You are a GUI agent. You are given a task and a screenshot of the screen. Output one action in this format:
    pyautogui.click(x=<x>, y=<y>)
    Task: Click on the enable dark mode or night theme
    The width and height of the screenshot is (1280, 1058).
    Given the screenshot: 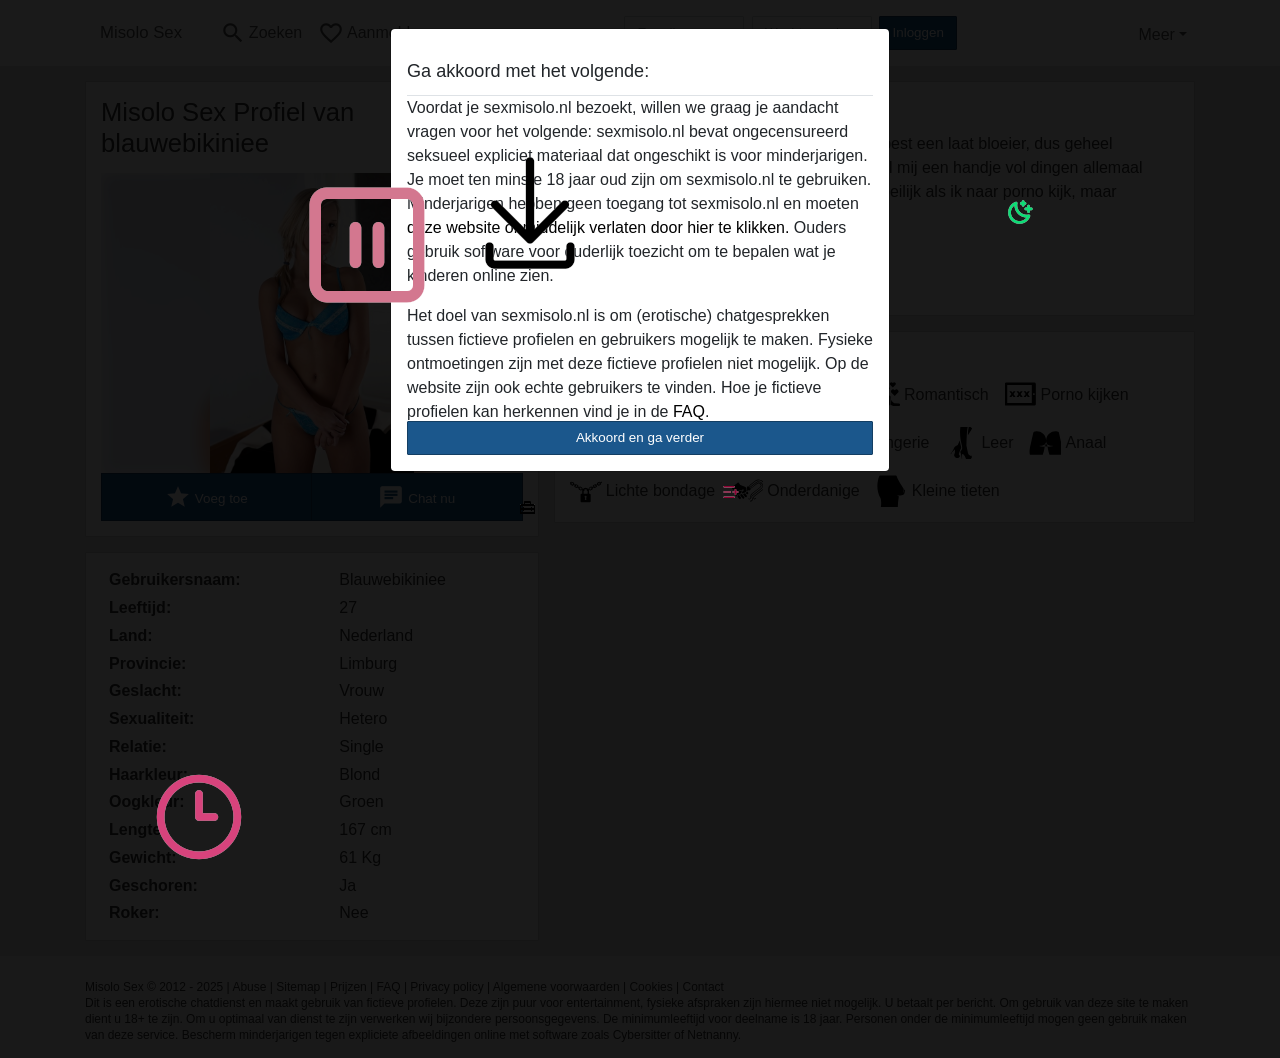 What is the action you would take?
    pyautogui.click(x=1019, y=212)
    